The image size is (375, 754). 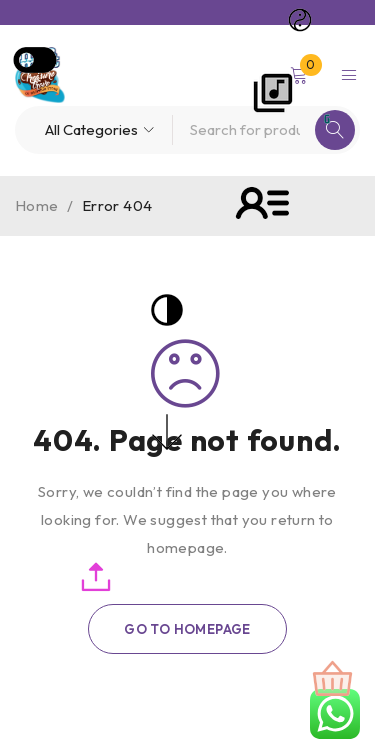 I want to click on upload a file or document, so click(x=96, y=578).